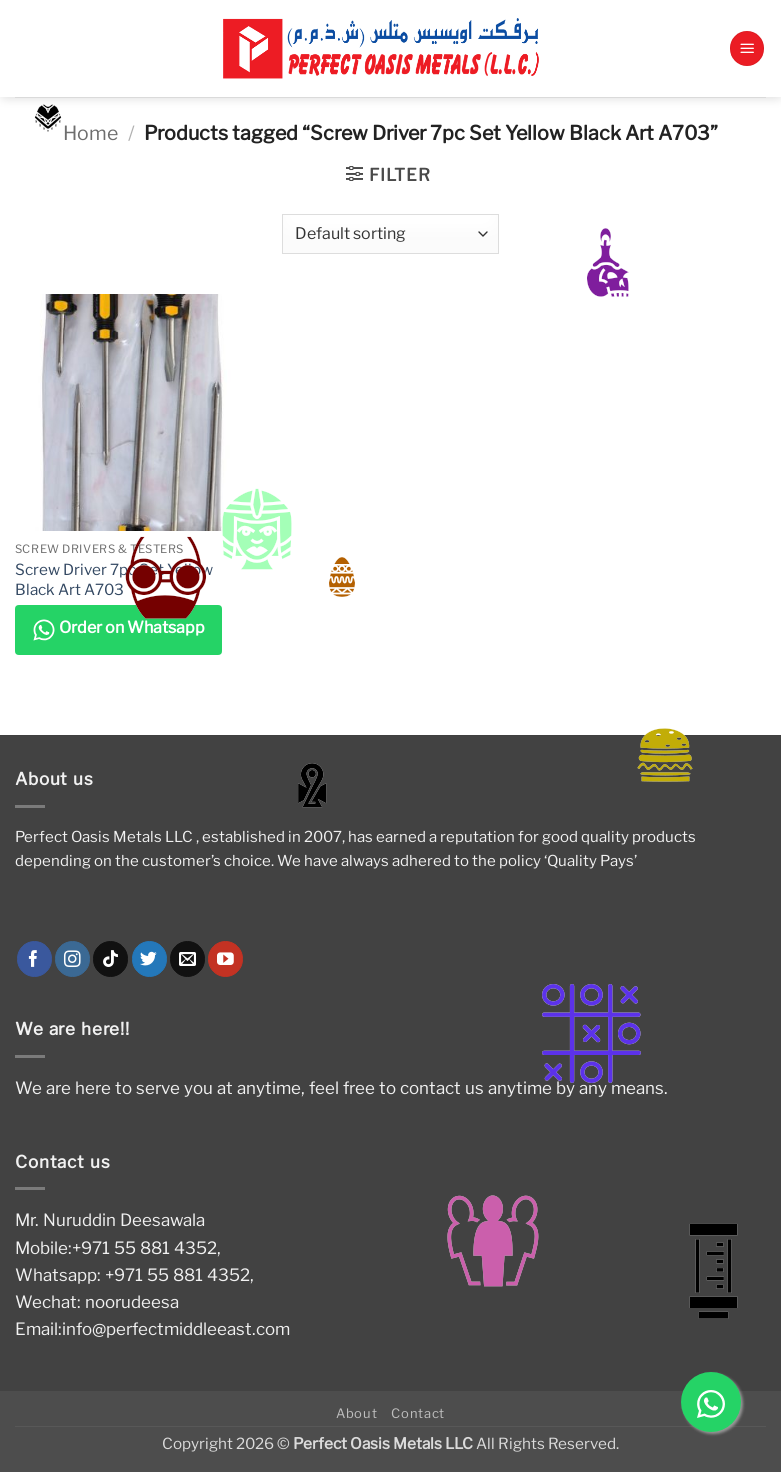  What do you see at coordinates (493, 1241) in the screenshot?
I see `switch to multiplayer or team mode` at bounding box center [493, 1241].